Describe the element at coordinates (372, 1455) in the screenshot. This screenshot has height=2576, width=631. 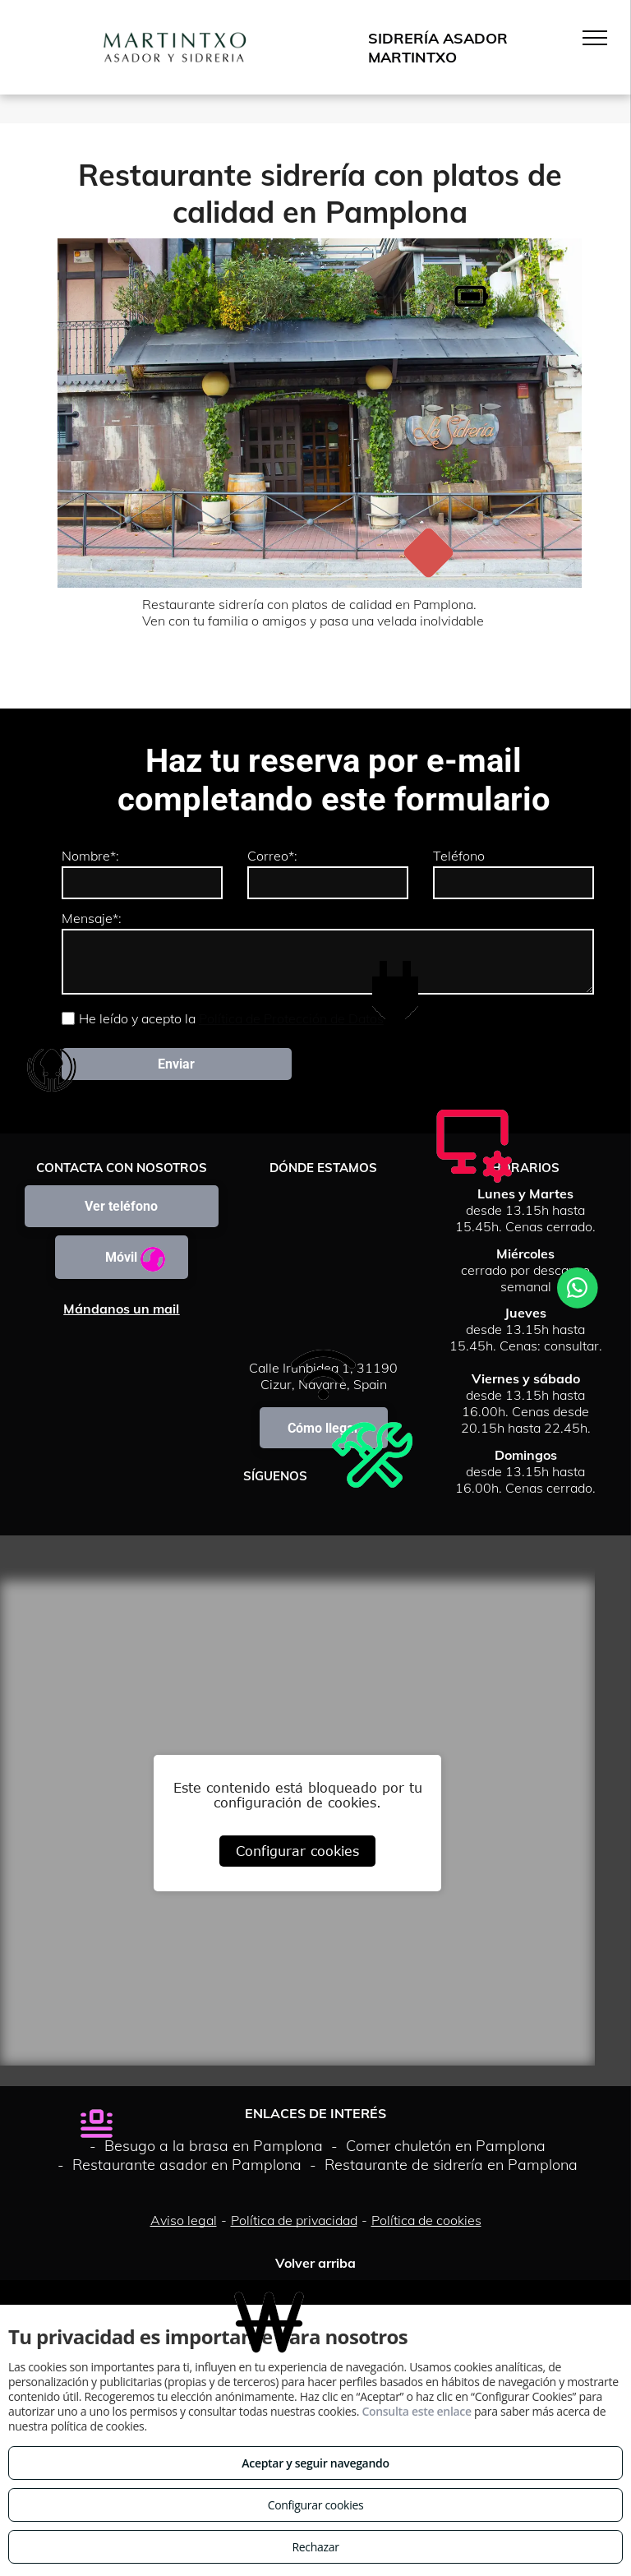
I see `access settings or configuration options` at that location.